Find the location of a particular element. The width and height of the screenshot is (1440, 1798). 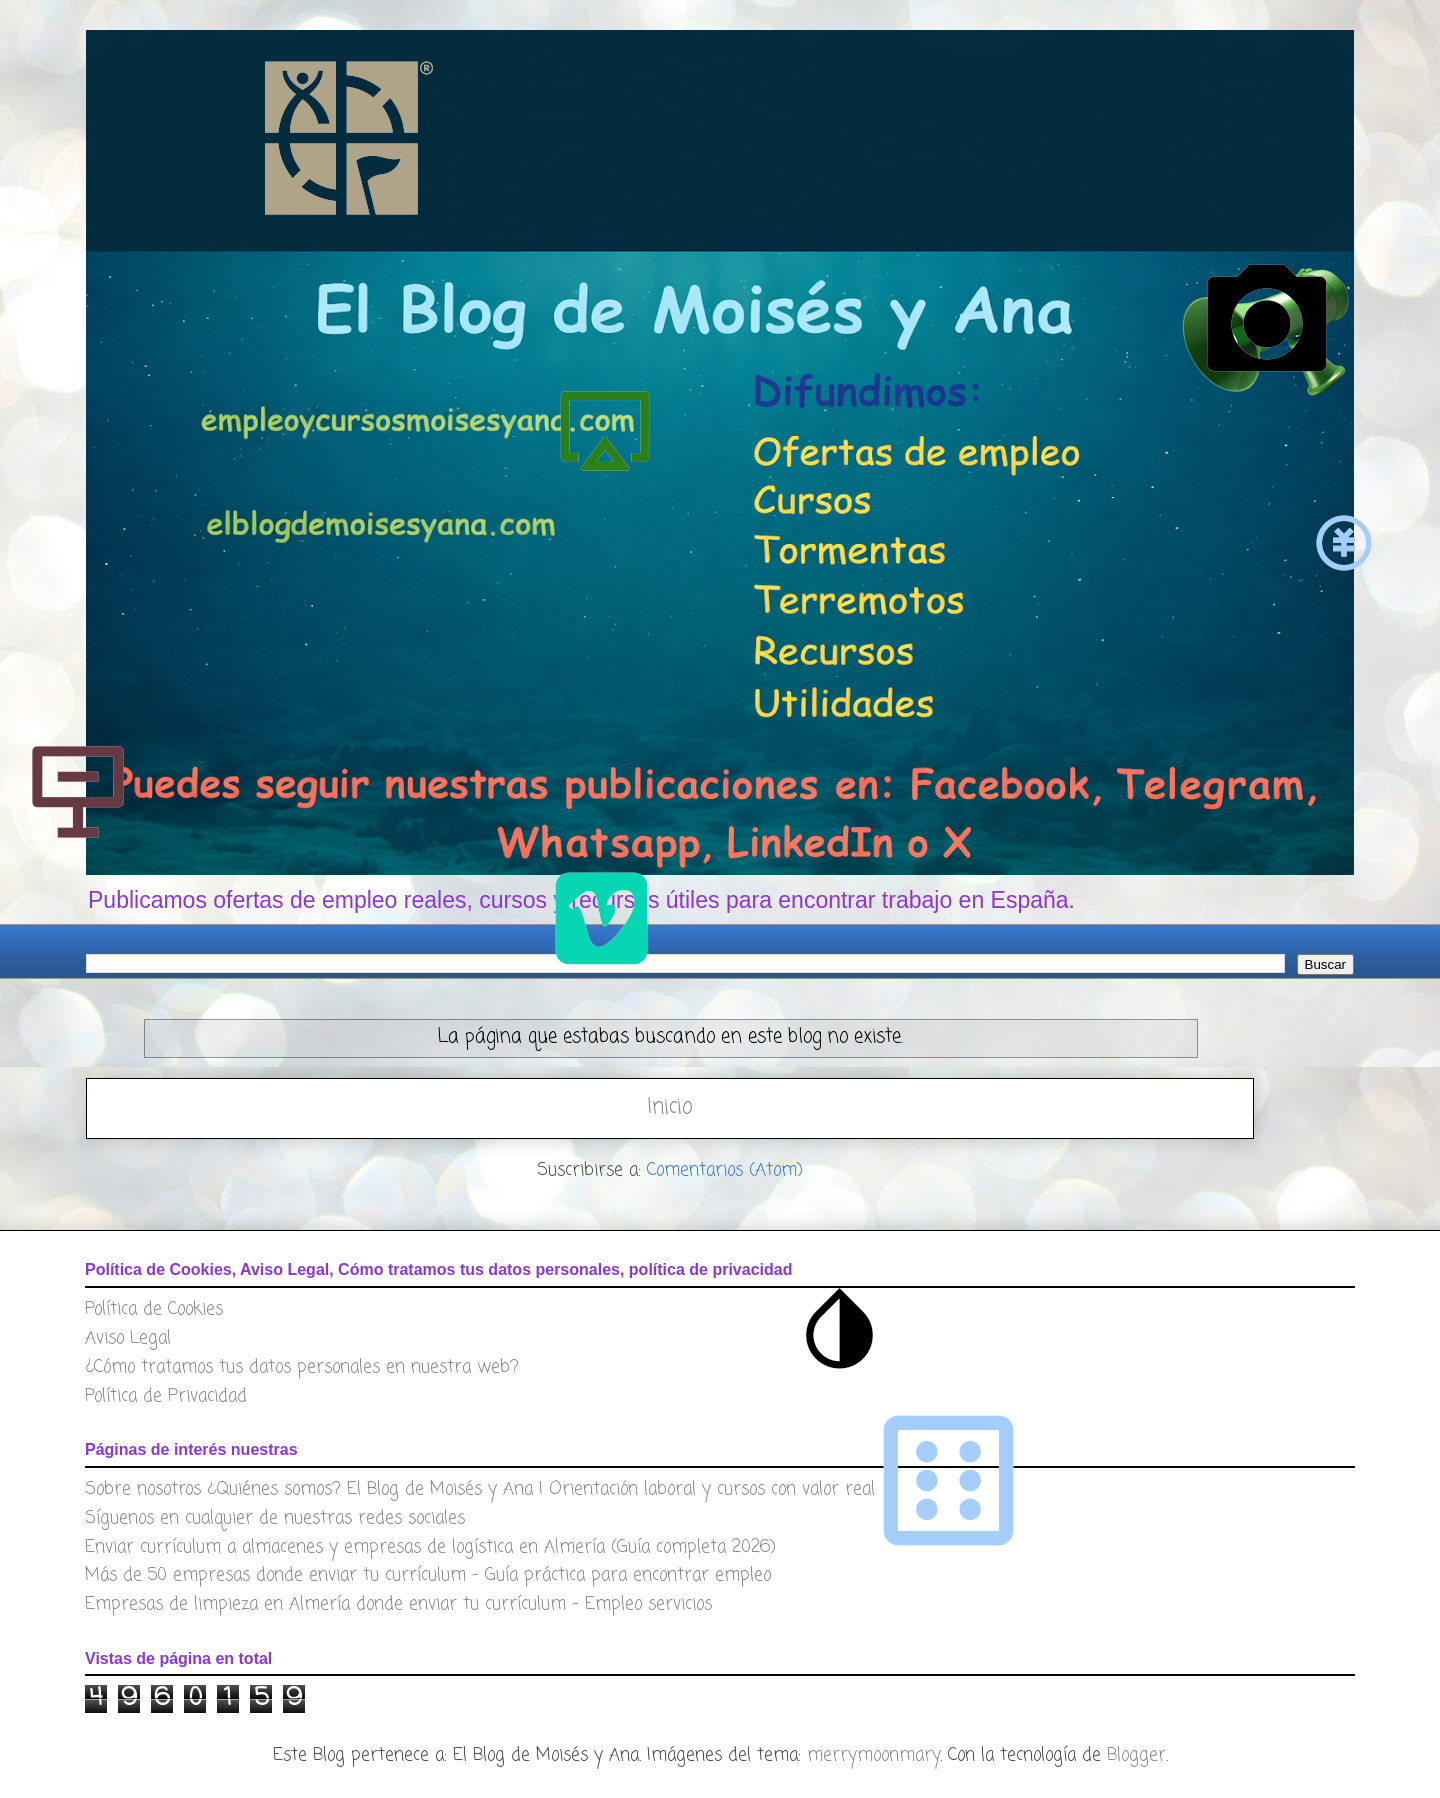

view balance in chinese yuan is located at coordinates (1344, 543).